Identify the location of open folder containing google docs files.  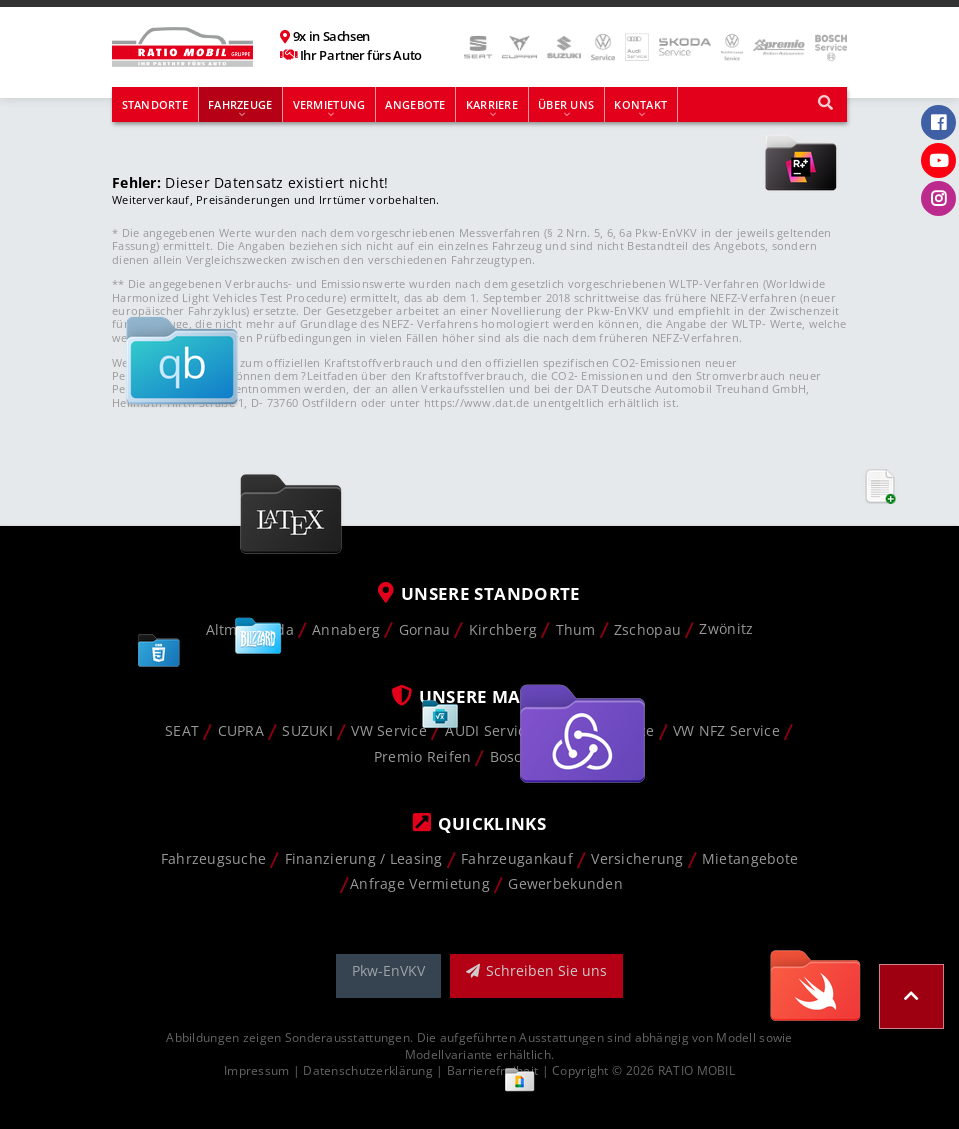
(519, 1080).